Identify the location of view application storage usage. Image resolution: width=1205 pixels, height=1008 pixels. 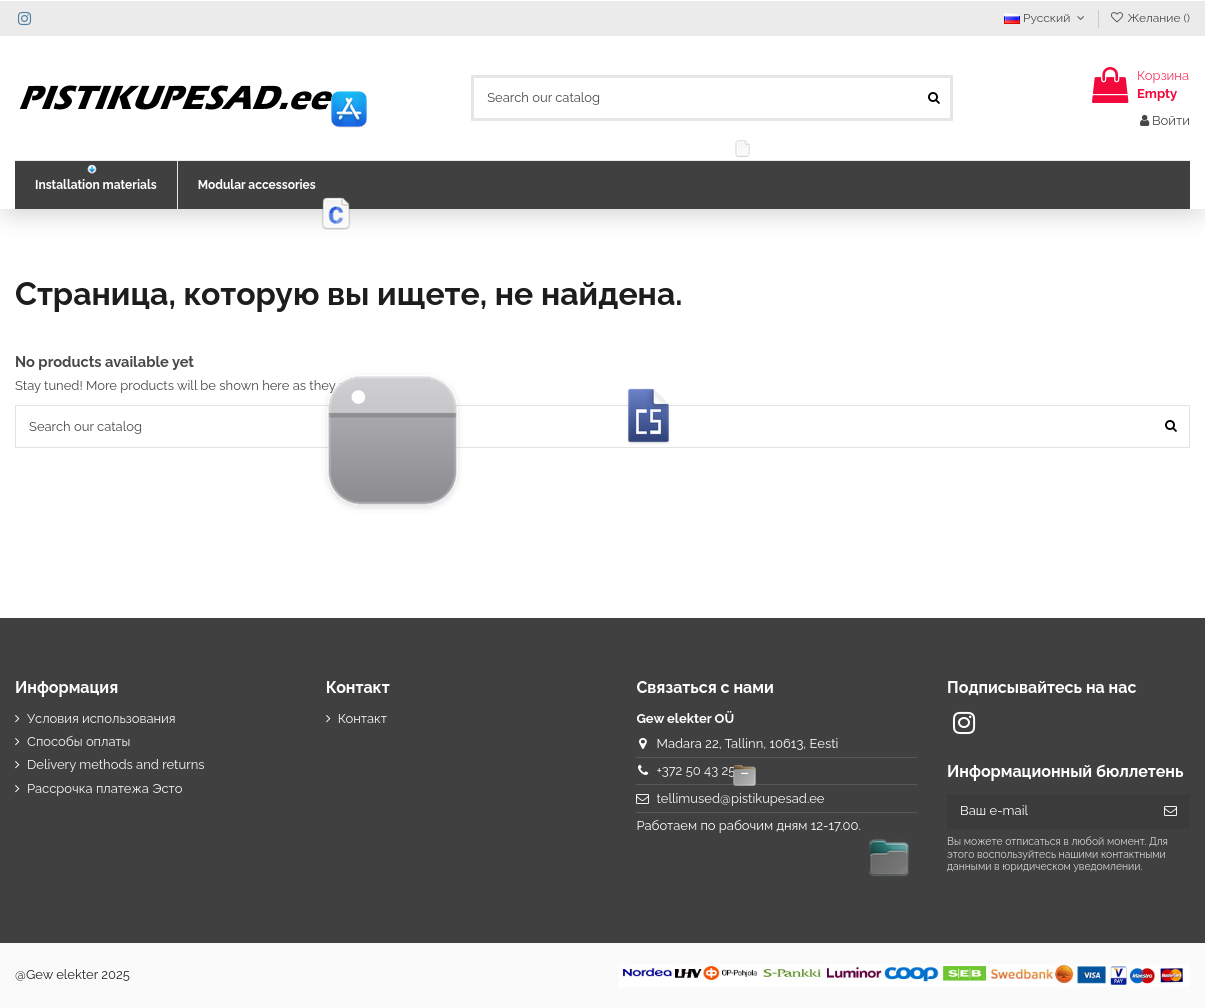
(349, 109).